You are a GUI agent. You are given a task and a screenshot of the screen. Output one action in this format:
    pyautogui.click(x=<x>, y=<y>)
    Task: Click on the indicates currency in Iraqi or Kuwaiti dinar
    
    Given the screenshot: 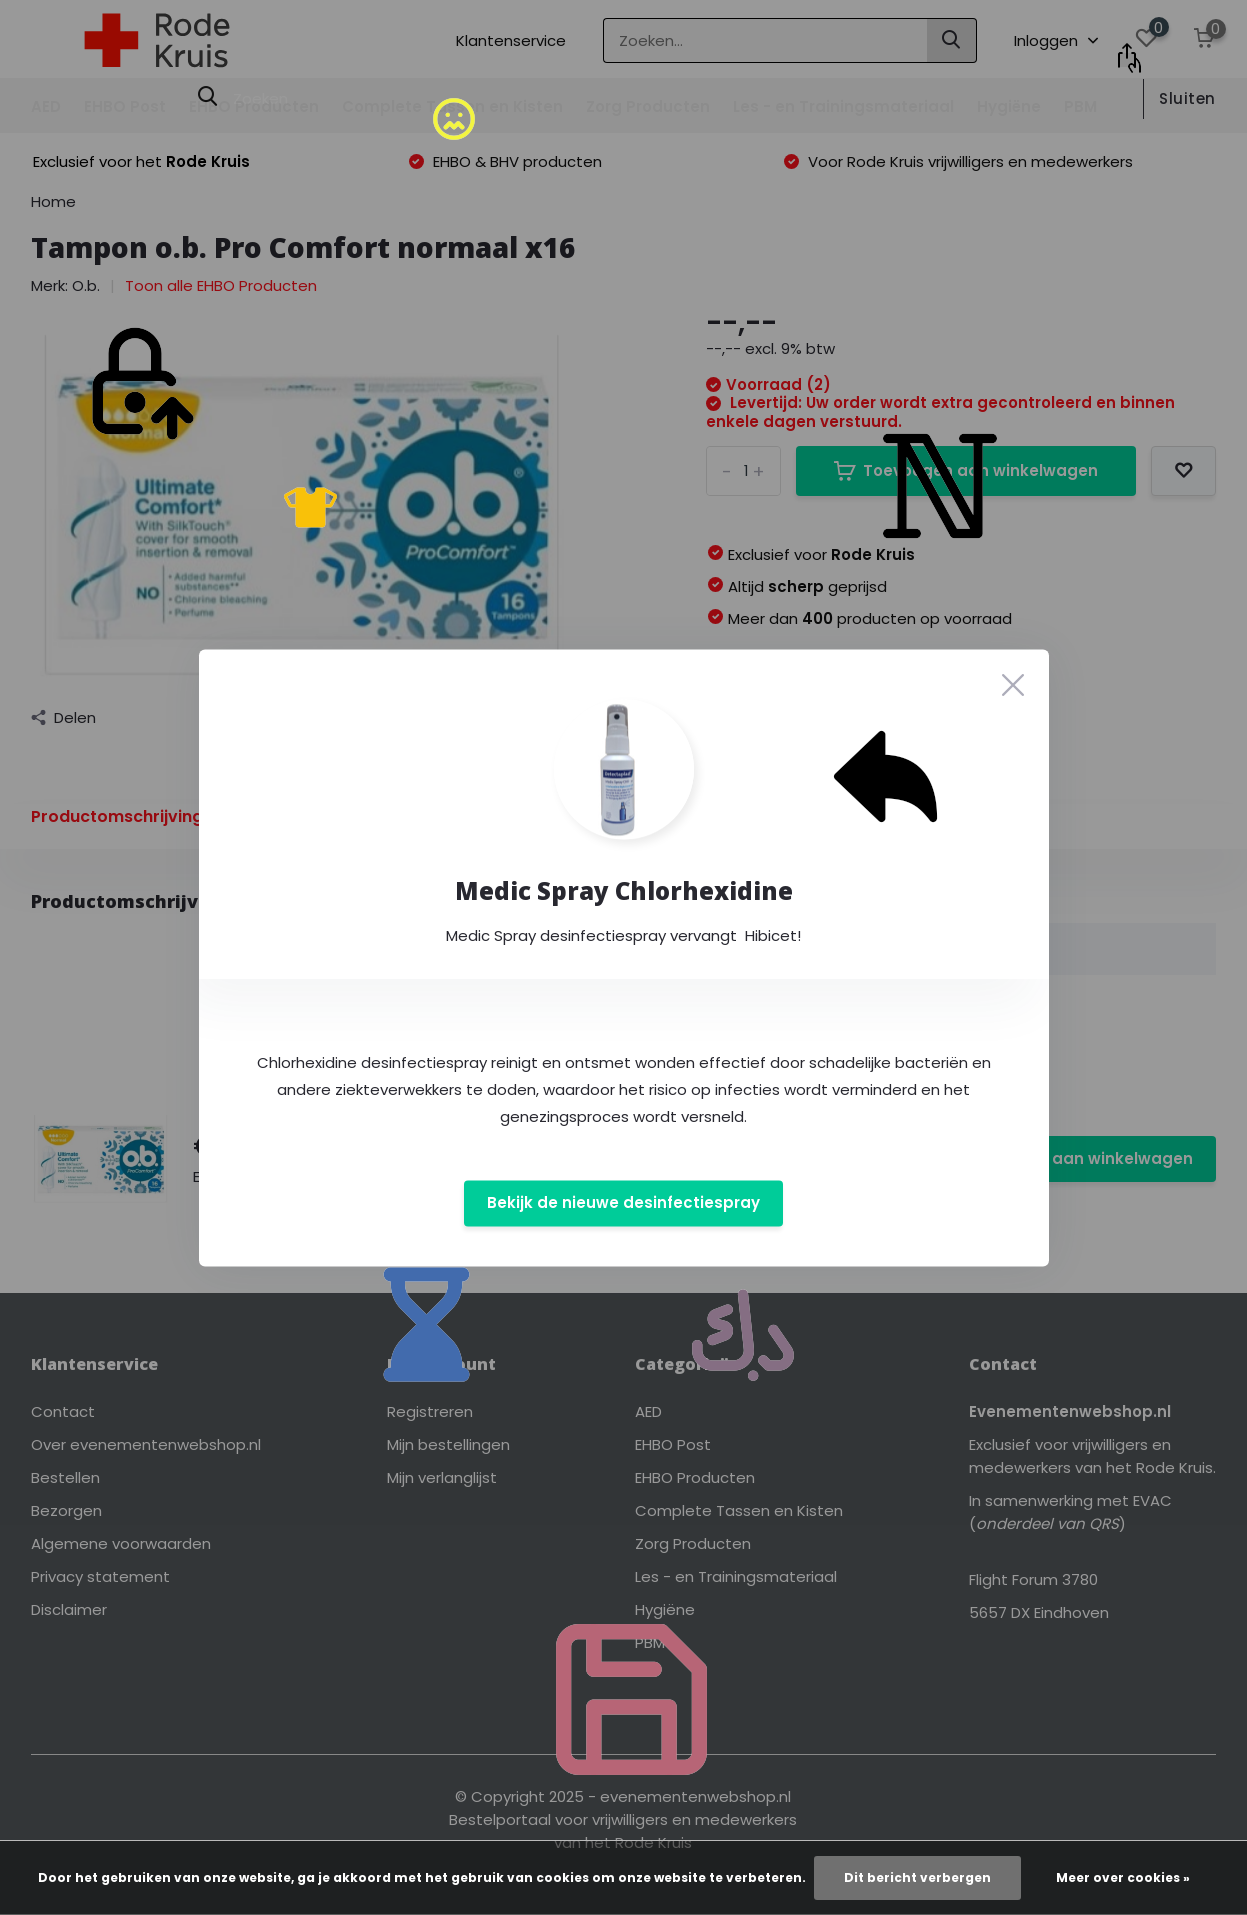 What is the action you would take?
    pyautogui.click(x=743, y=1335)
    